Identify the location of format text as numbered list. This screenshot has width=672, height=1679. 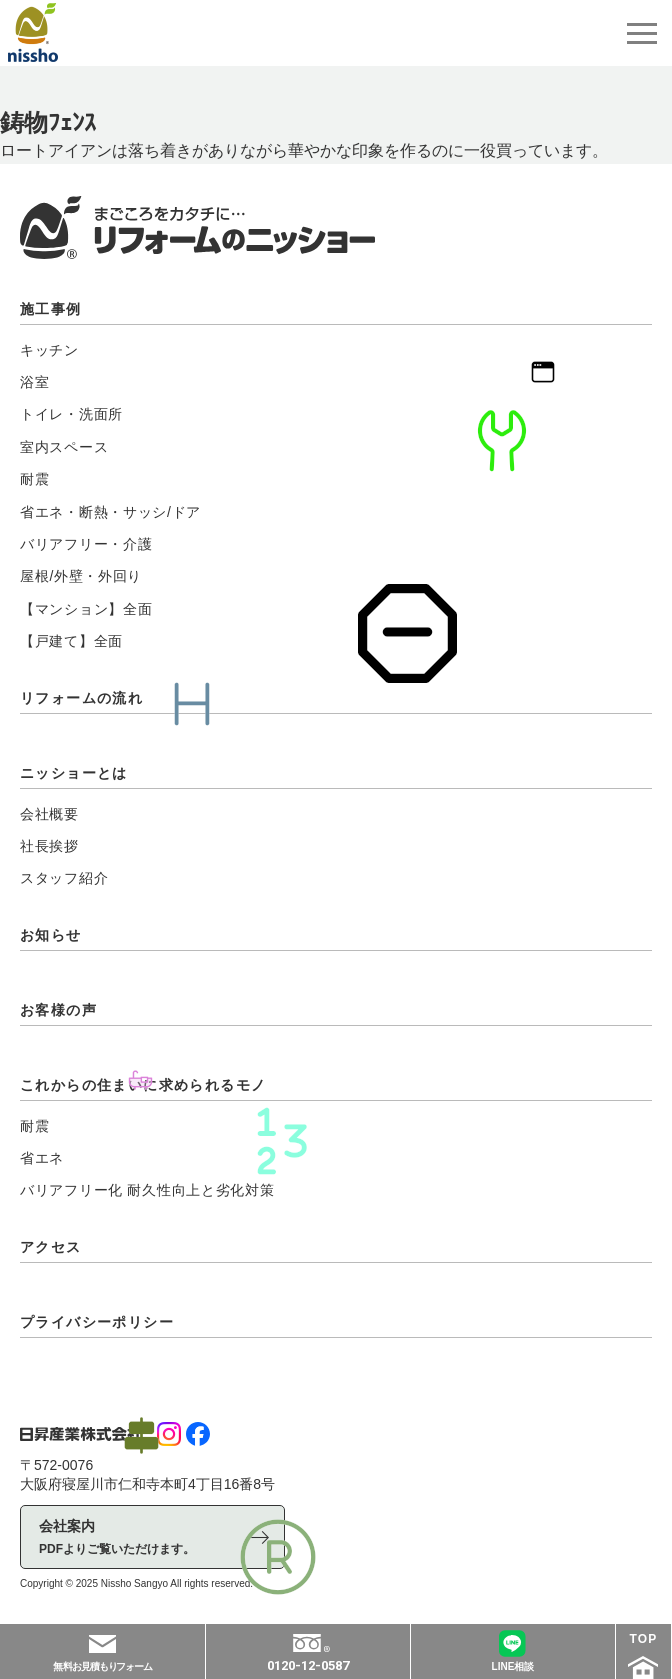
(281, 1141).